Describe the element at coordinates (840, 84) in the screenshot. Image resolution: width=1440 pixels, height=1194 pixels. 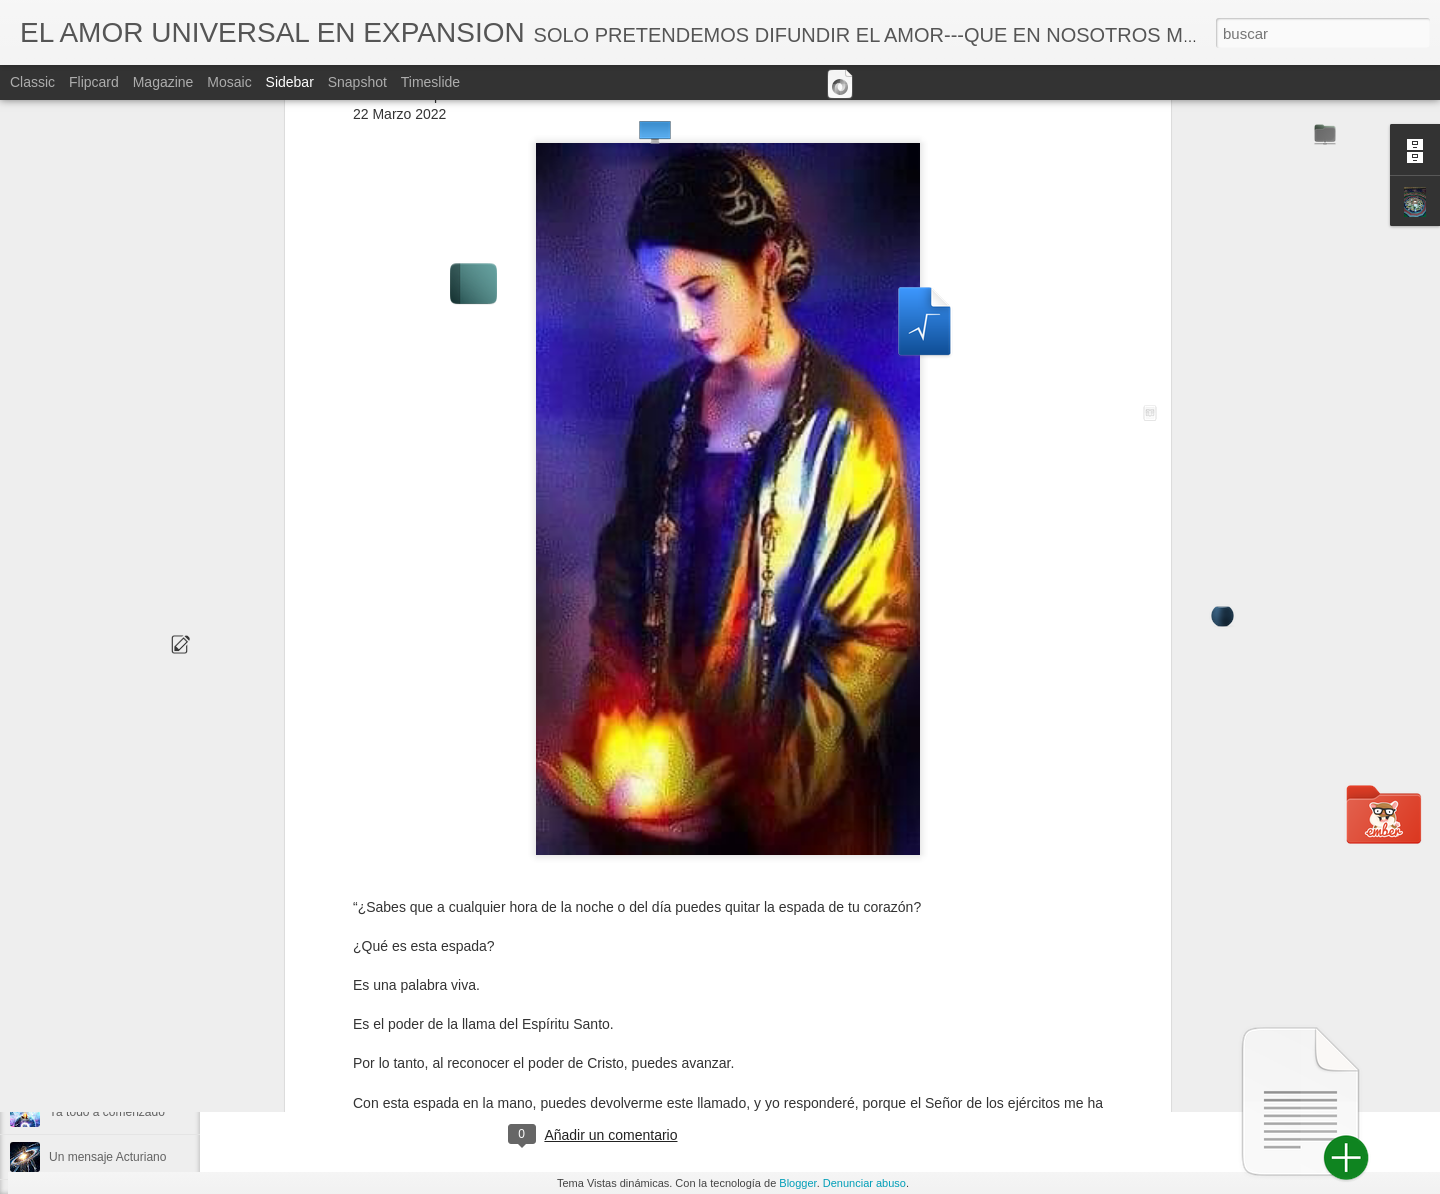
I see `indicates a JSON file type` at that location.